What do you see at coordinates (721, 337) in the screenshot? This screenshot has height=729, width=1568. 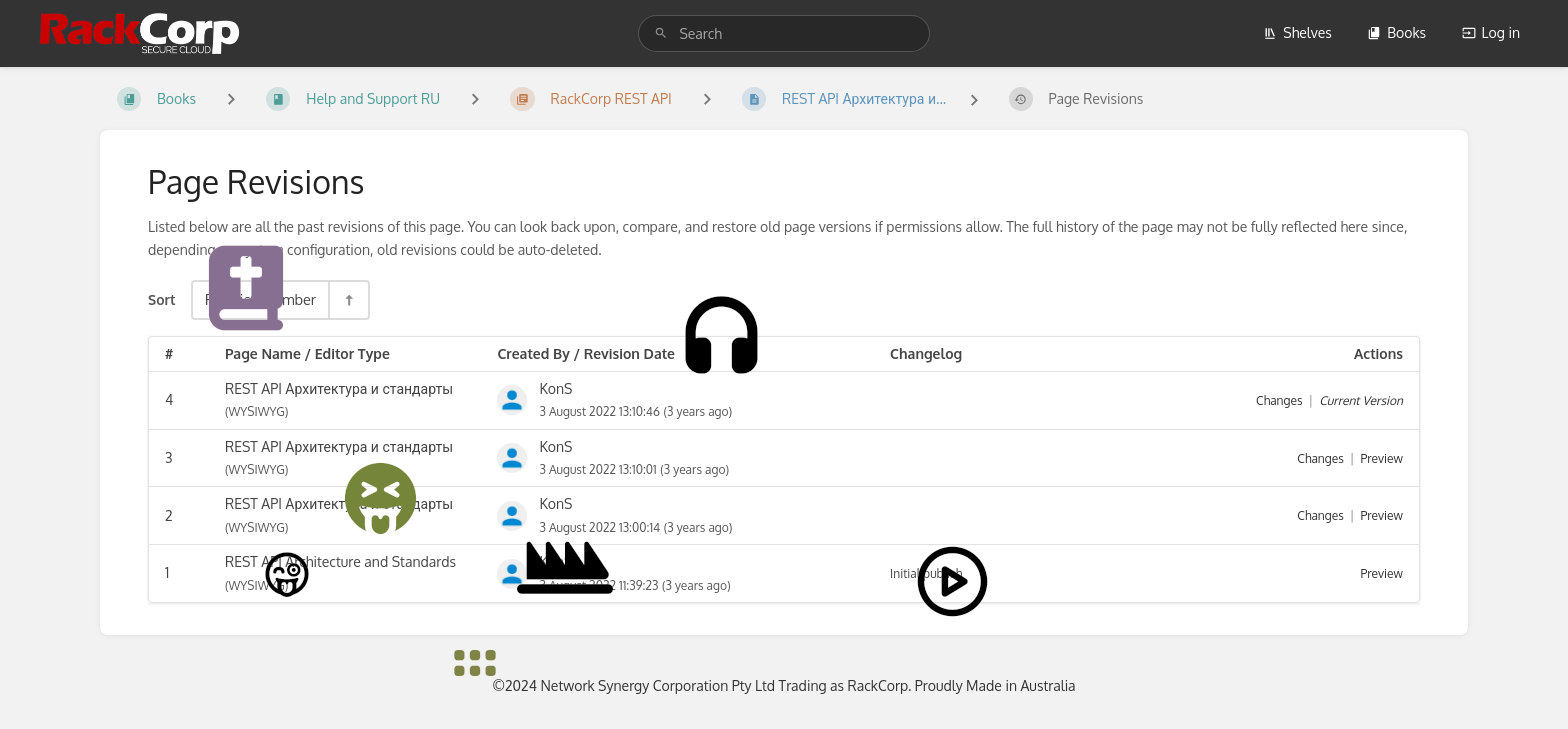 I see `access audio or music player` at bounding box center [721, 337].